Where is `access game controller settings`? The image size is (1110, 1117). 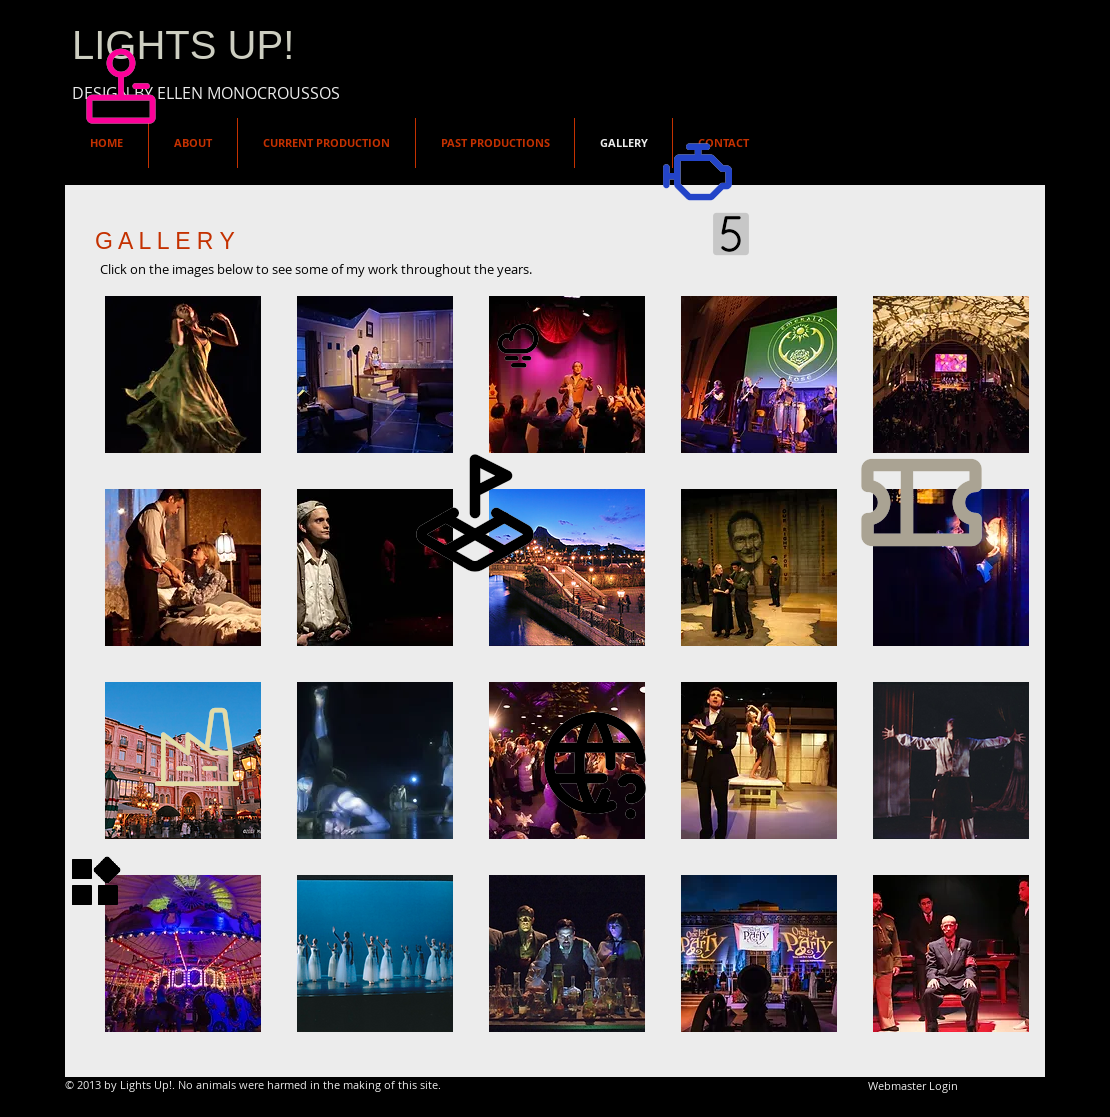
access game controller settings is located at coordinates (121, 89).